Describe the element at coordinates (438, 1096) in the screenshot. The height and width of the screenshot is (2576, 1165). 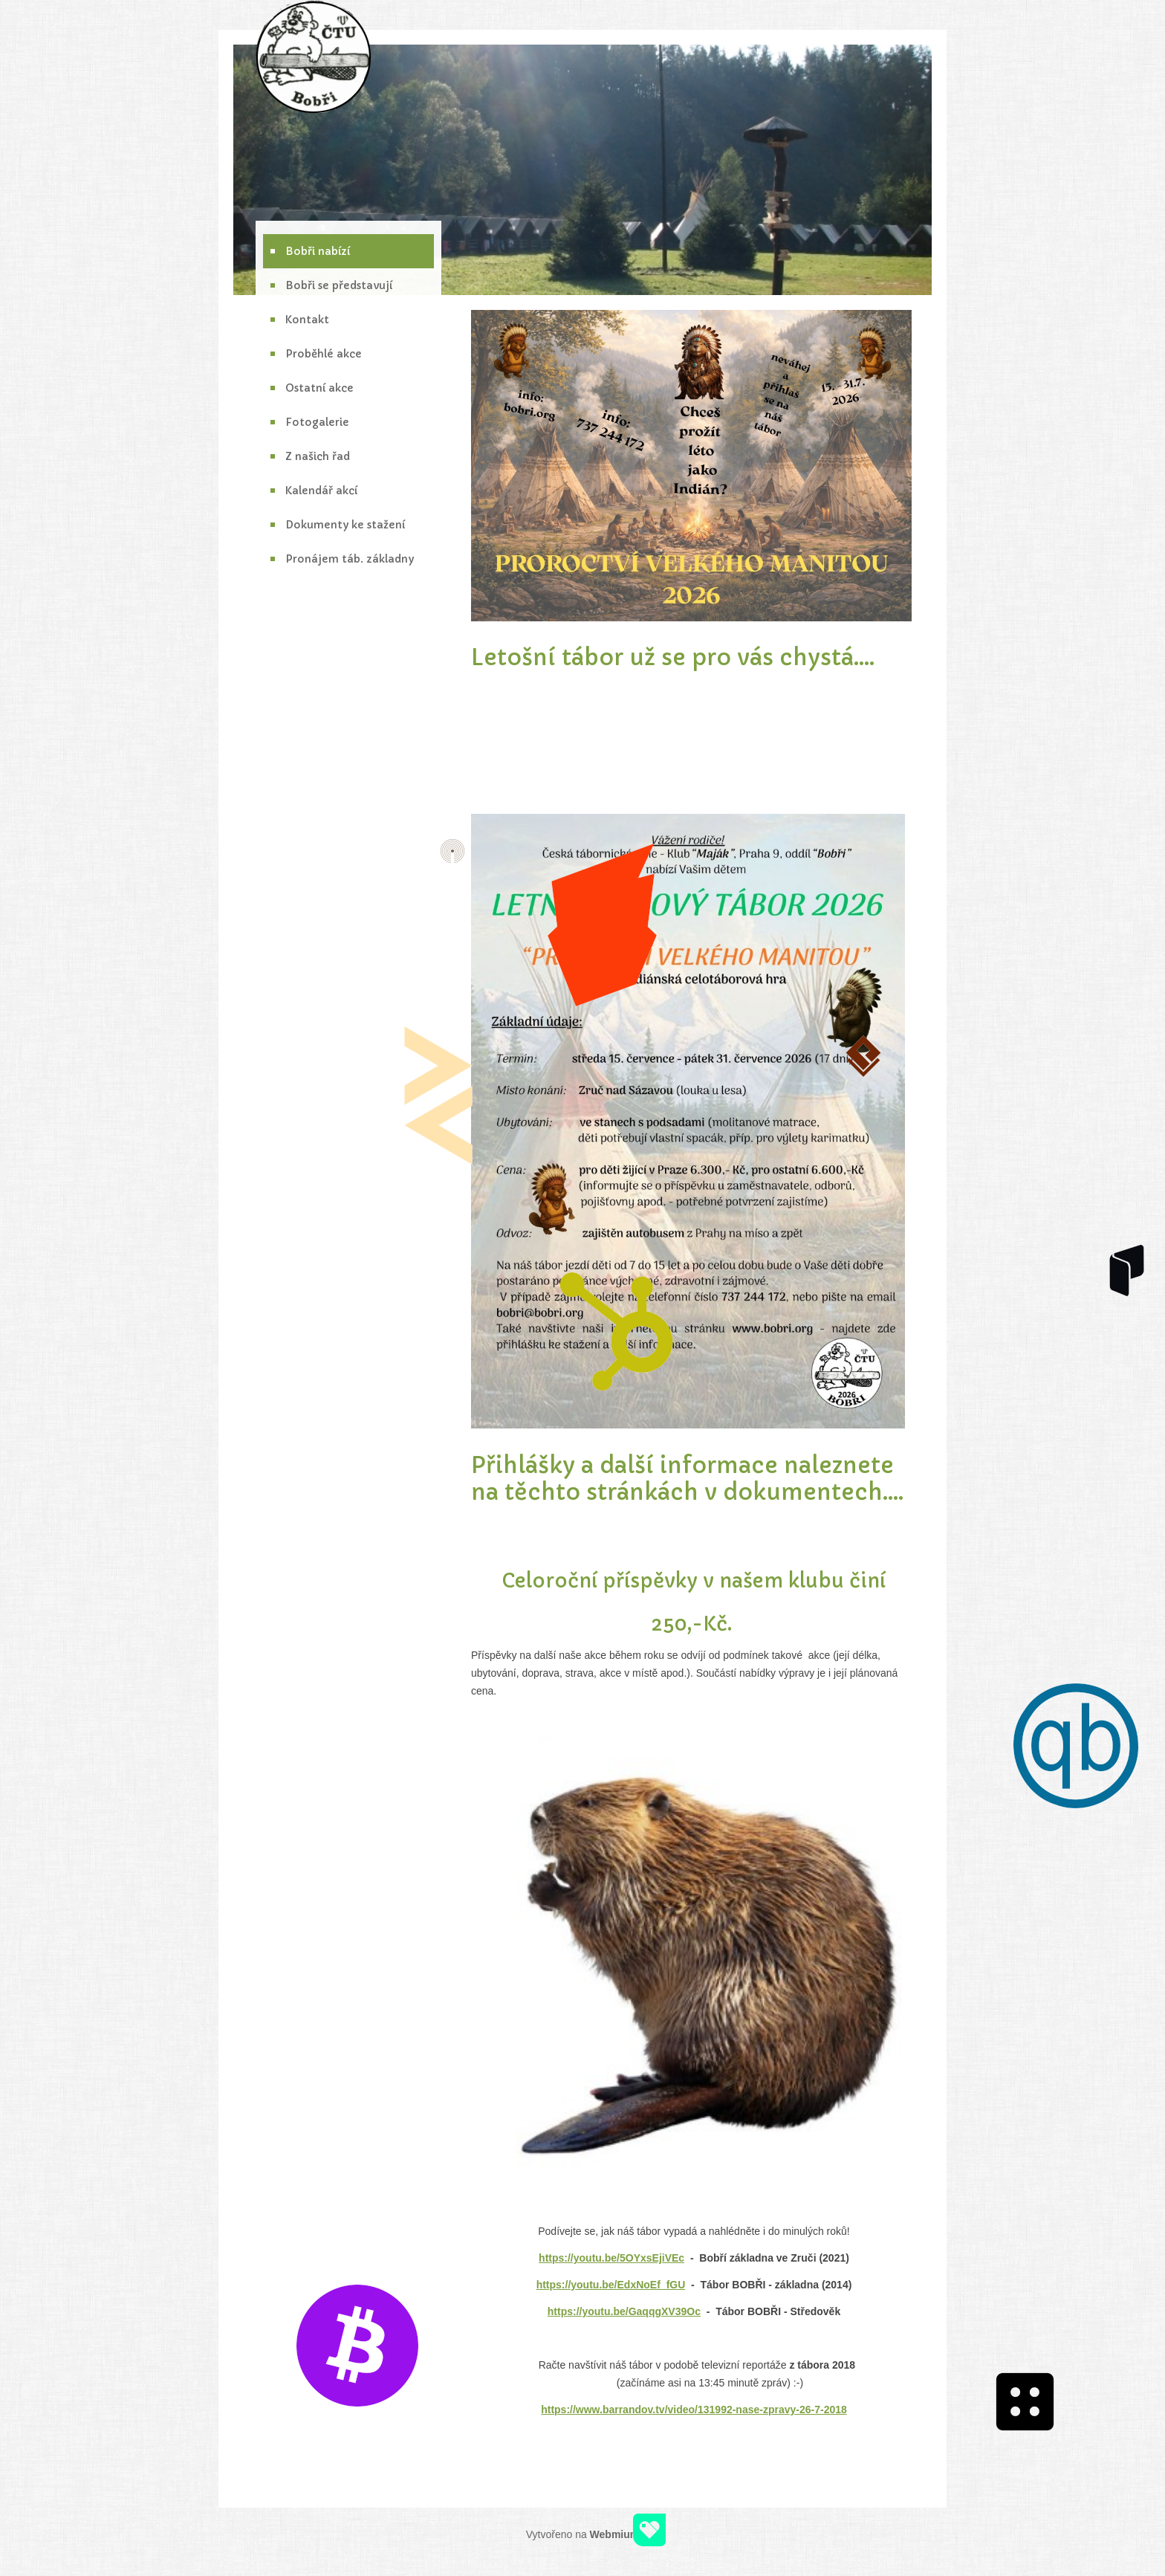
I see `playcanvas game engine logo` at that location.